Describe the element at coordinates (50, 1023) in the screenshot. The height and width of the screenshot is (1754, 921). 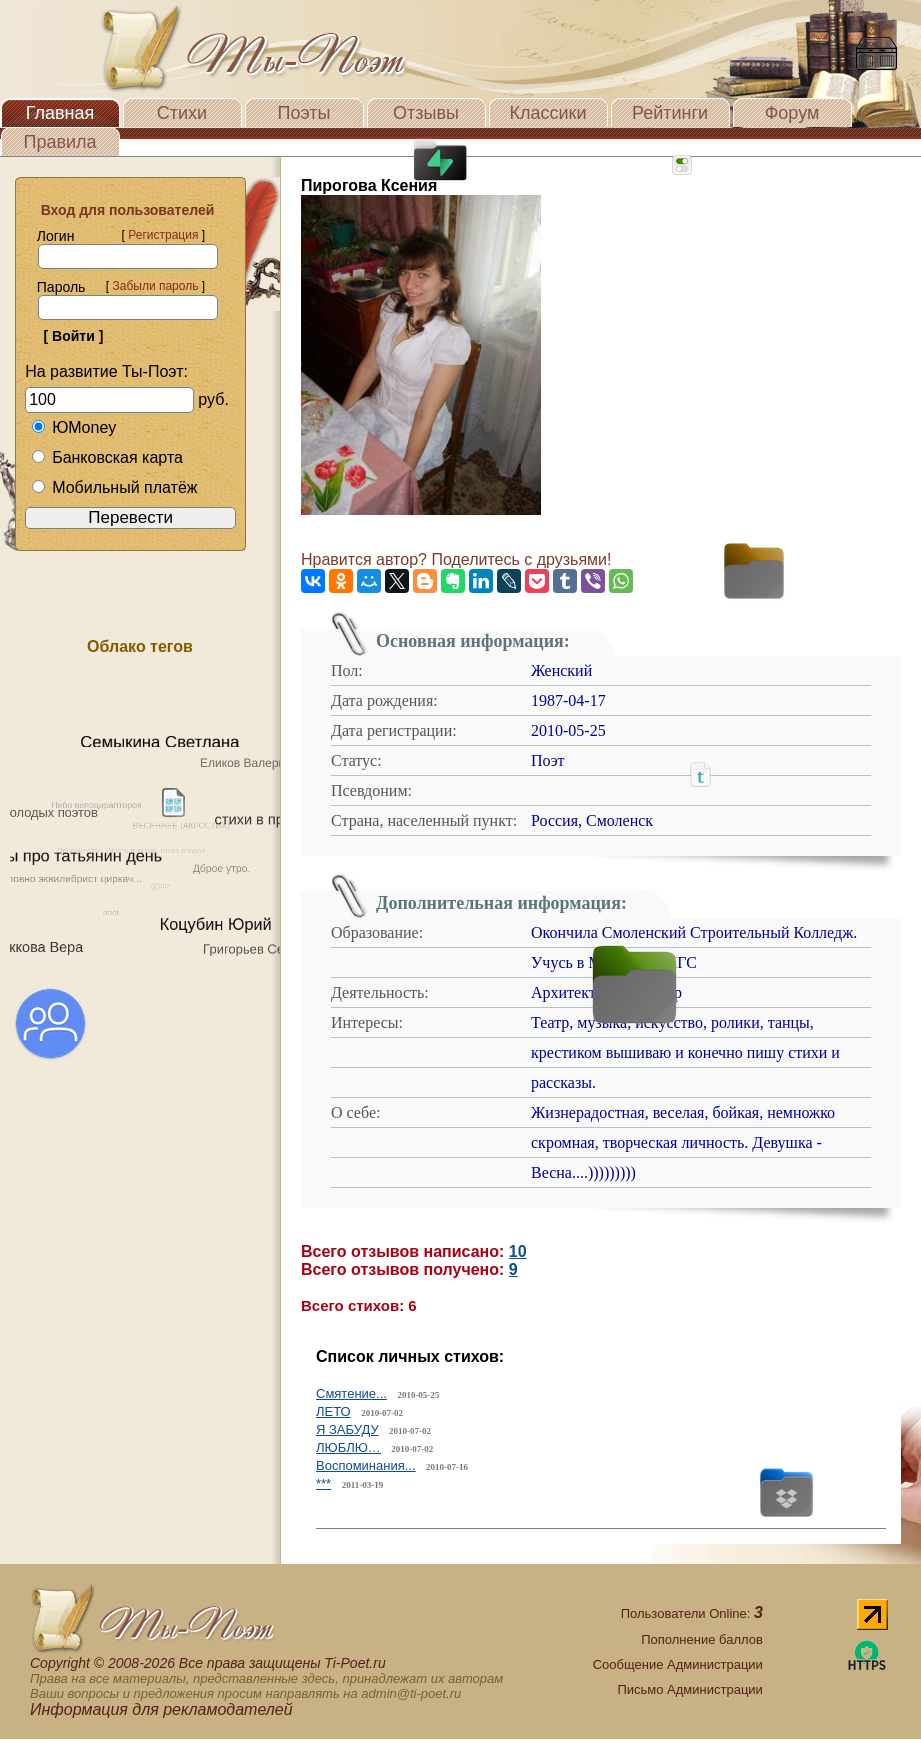
I see `switch to a different user account` at that location.